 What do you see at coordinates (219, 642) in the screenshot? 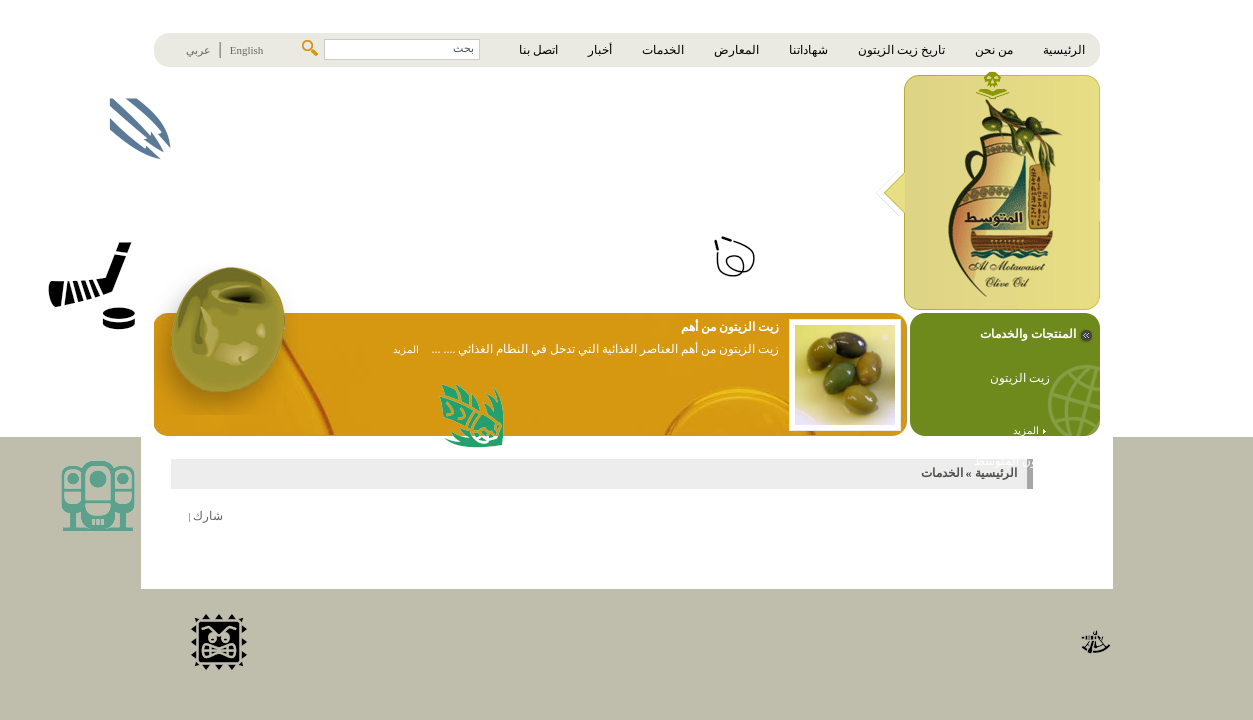
I see `thwomp enemy character from super mario games` at bounding box center [219, 642].